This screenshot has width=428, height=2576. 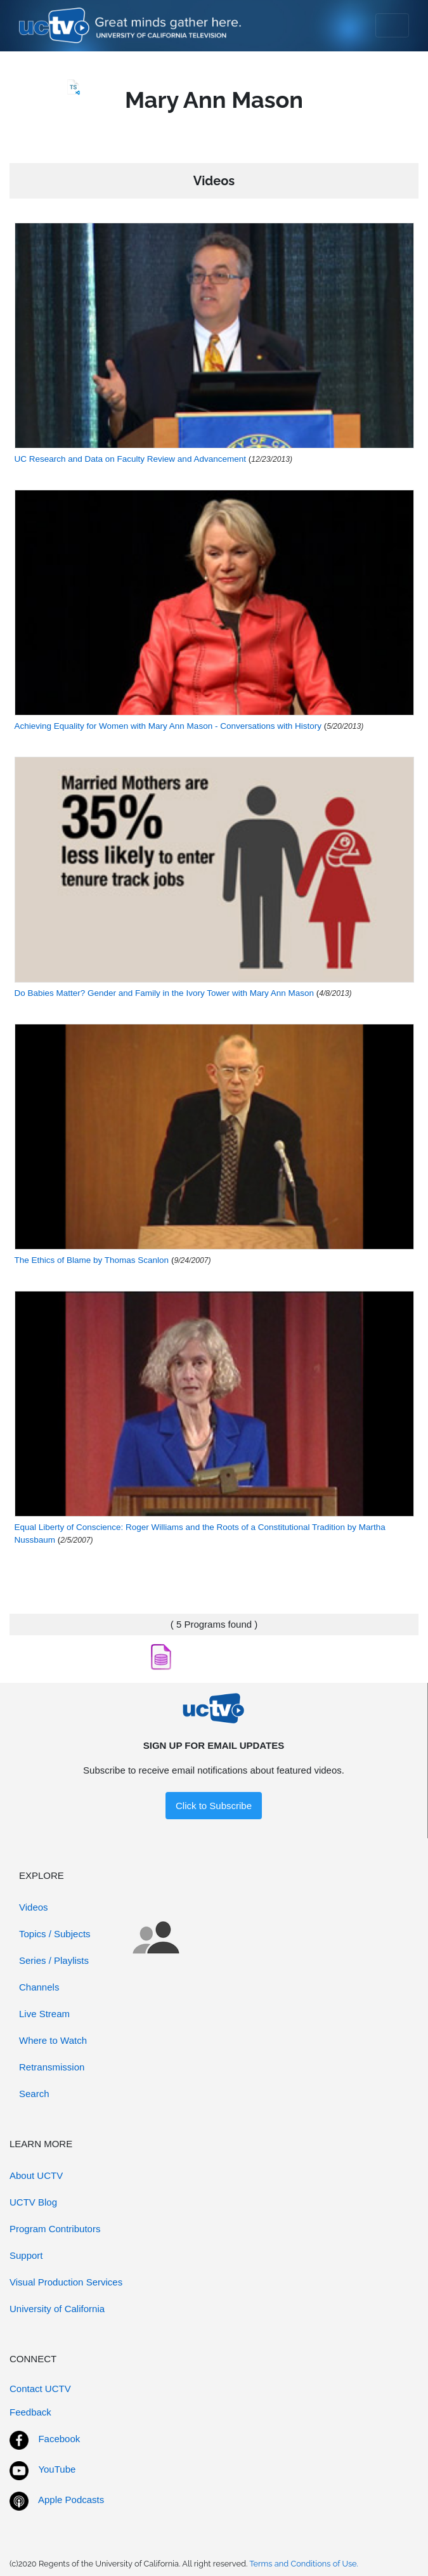 I want to click on typescript file associated with visual studio code, so click(x=73, y=87).